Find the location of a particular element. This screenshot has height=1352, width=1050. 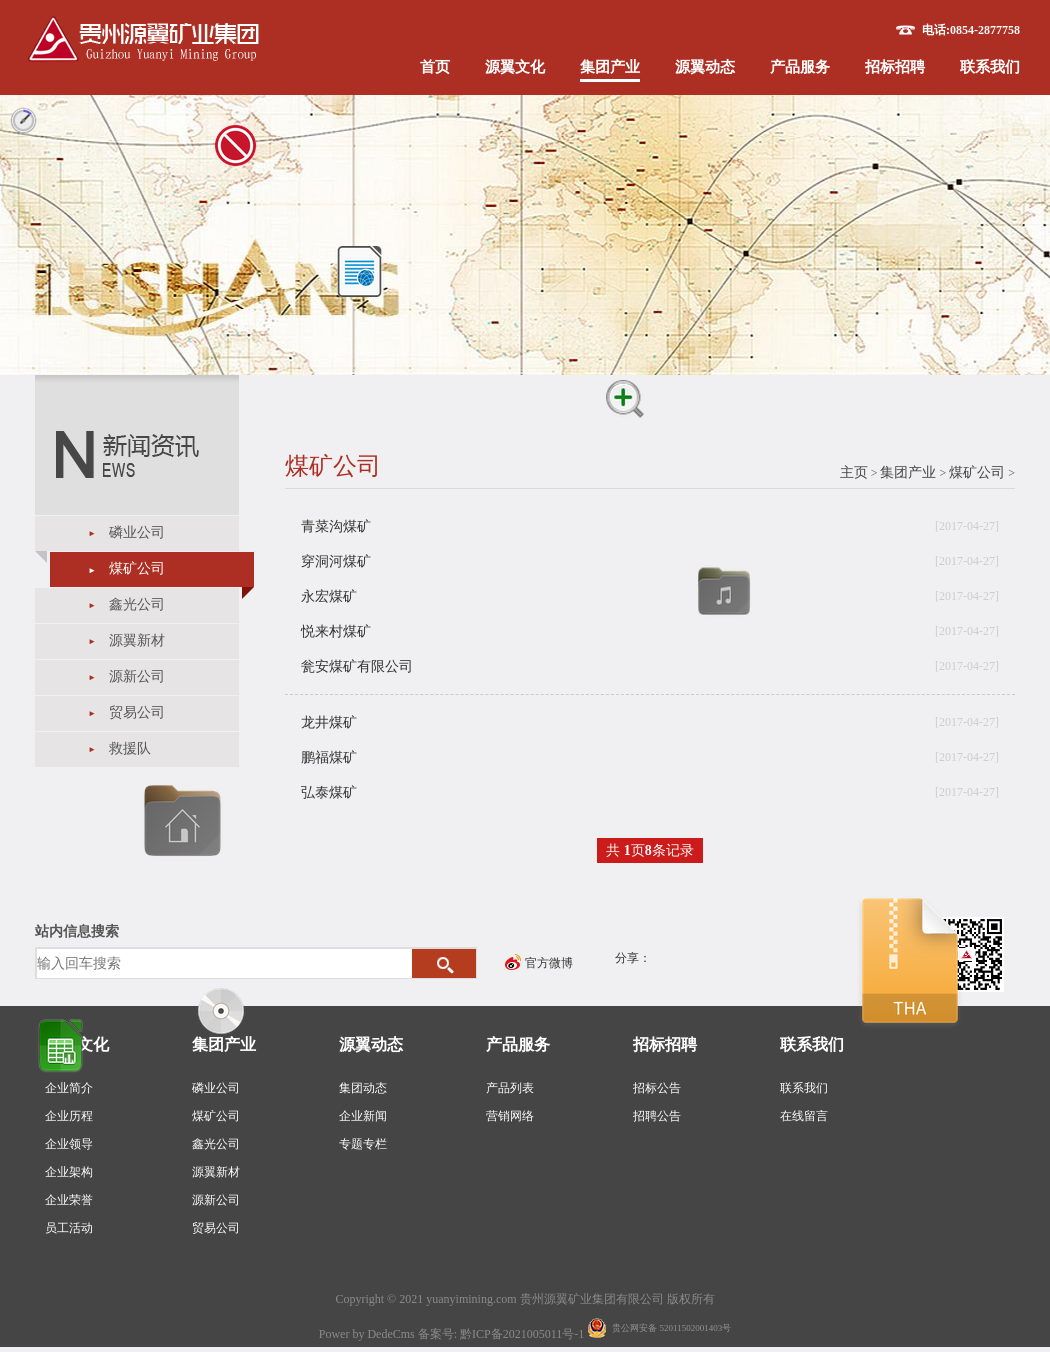

a libreoffice web document file is located at coordinates (359, 271).